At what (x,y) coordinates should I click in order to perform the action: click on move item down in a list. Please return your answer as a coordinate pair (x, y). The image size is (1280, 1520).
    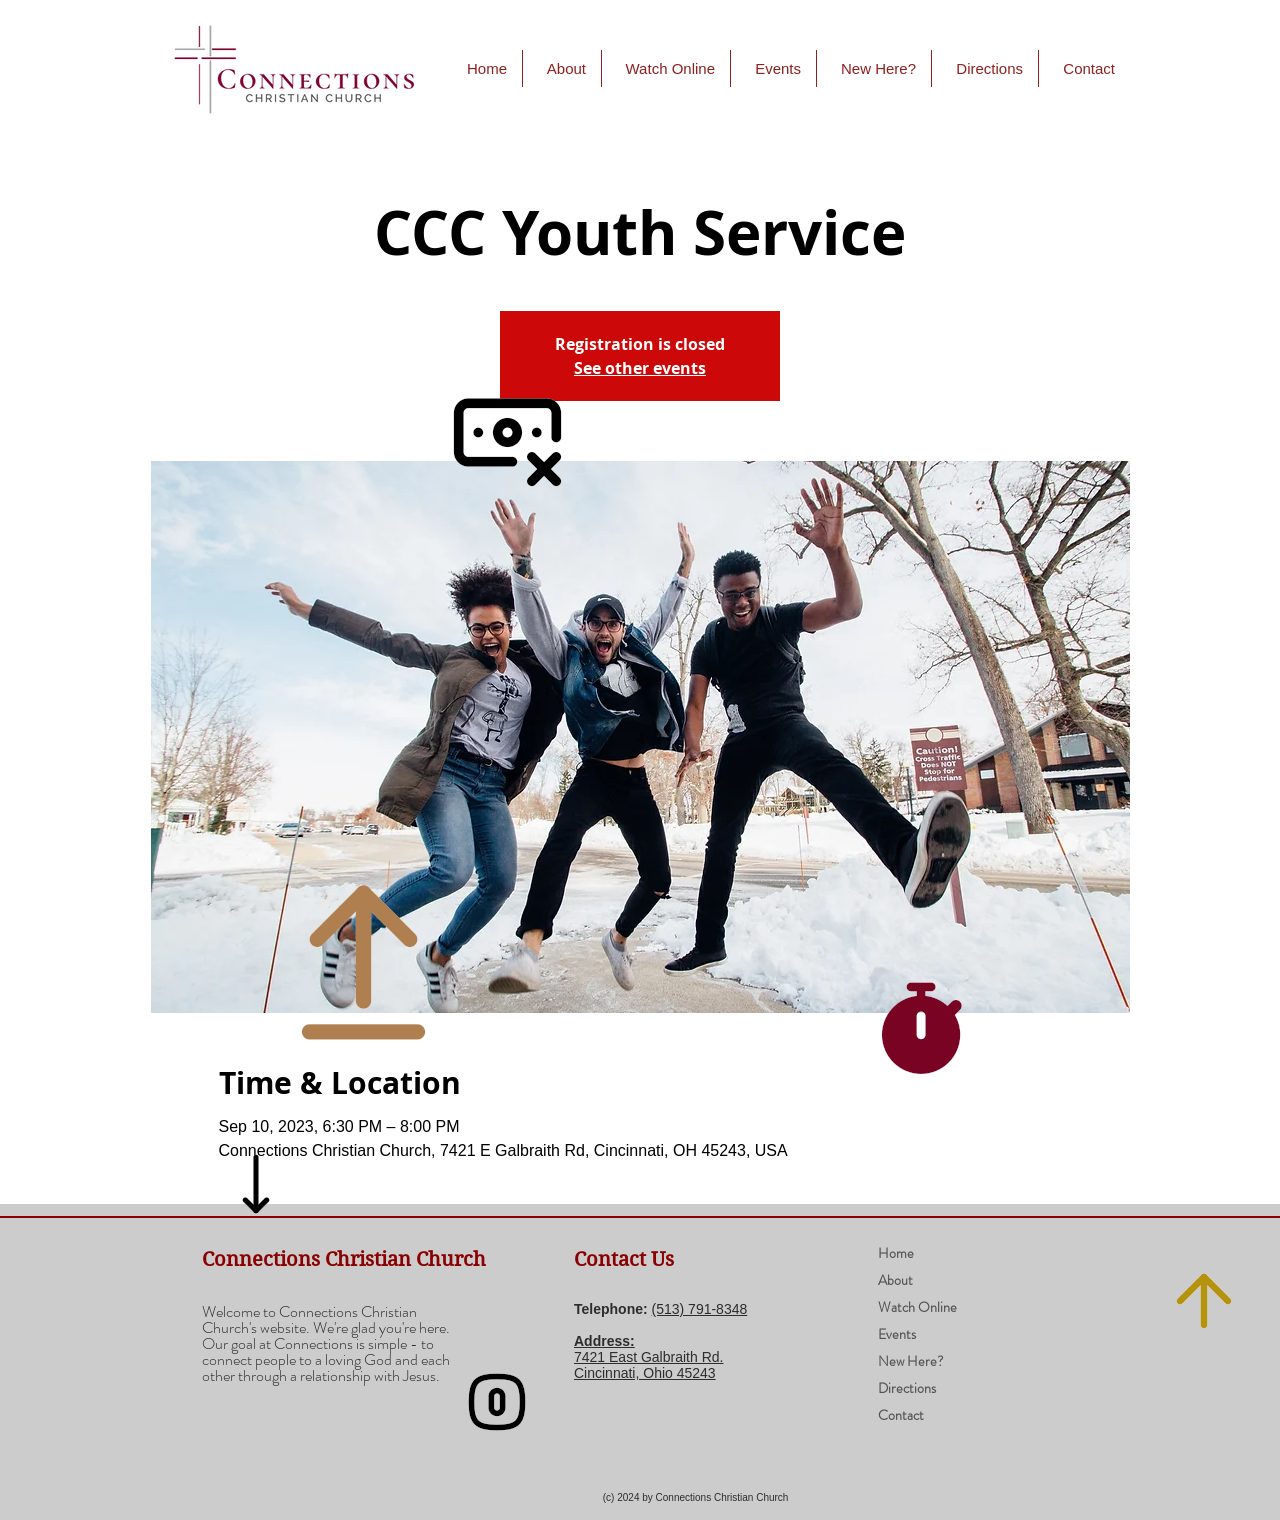
    Looking at the image, I should click on (256, 1184).